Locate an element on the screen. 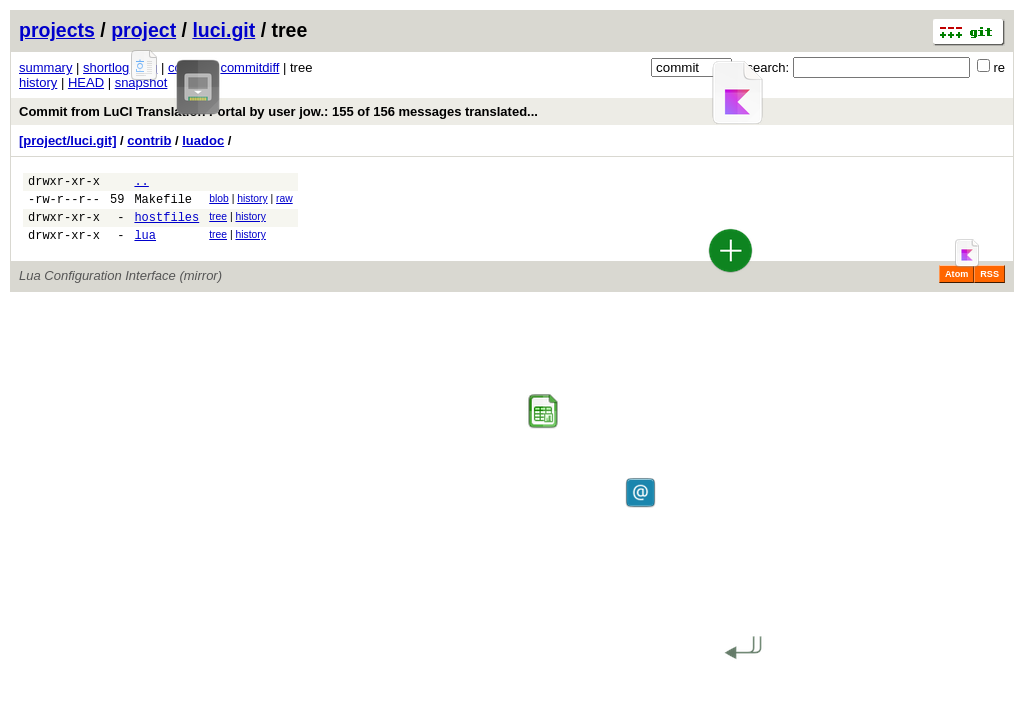  open a Hangul Word Processor (.hwp) document is located at coordinates (144, 65).